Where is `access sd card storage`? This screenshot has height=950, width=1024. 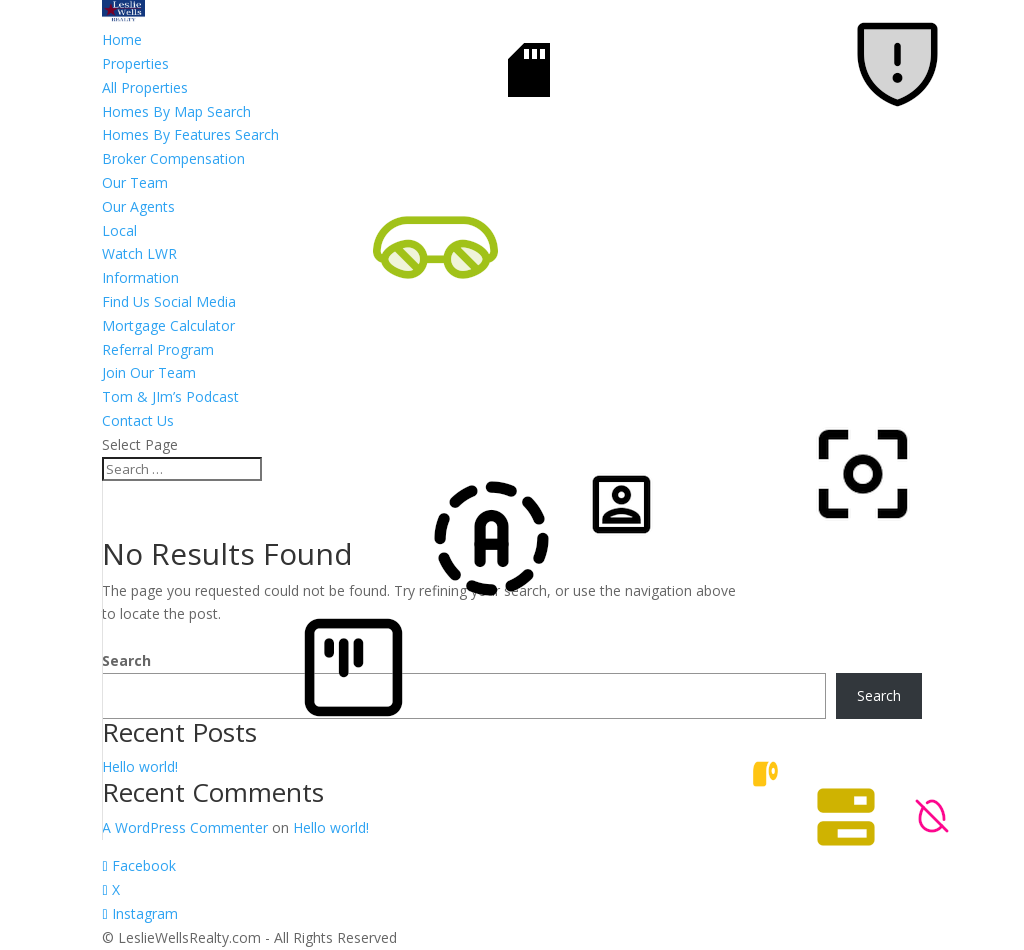 access sd card storage is located at coordinates (529, 70).